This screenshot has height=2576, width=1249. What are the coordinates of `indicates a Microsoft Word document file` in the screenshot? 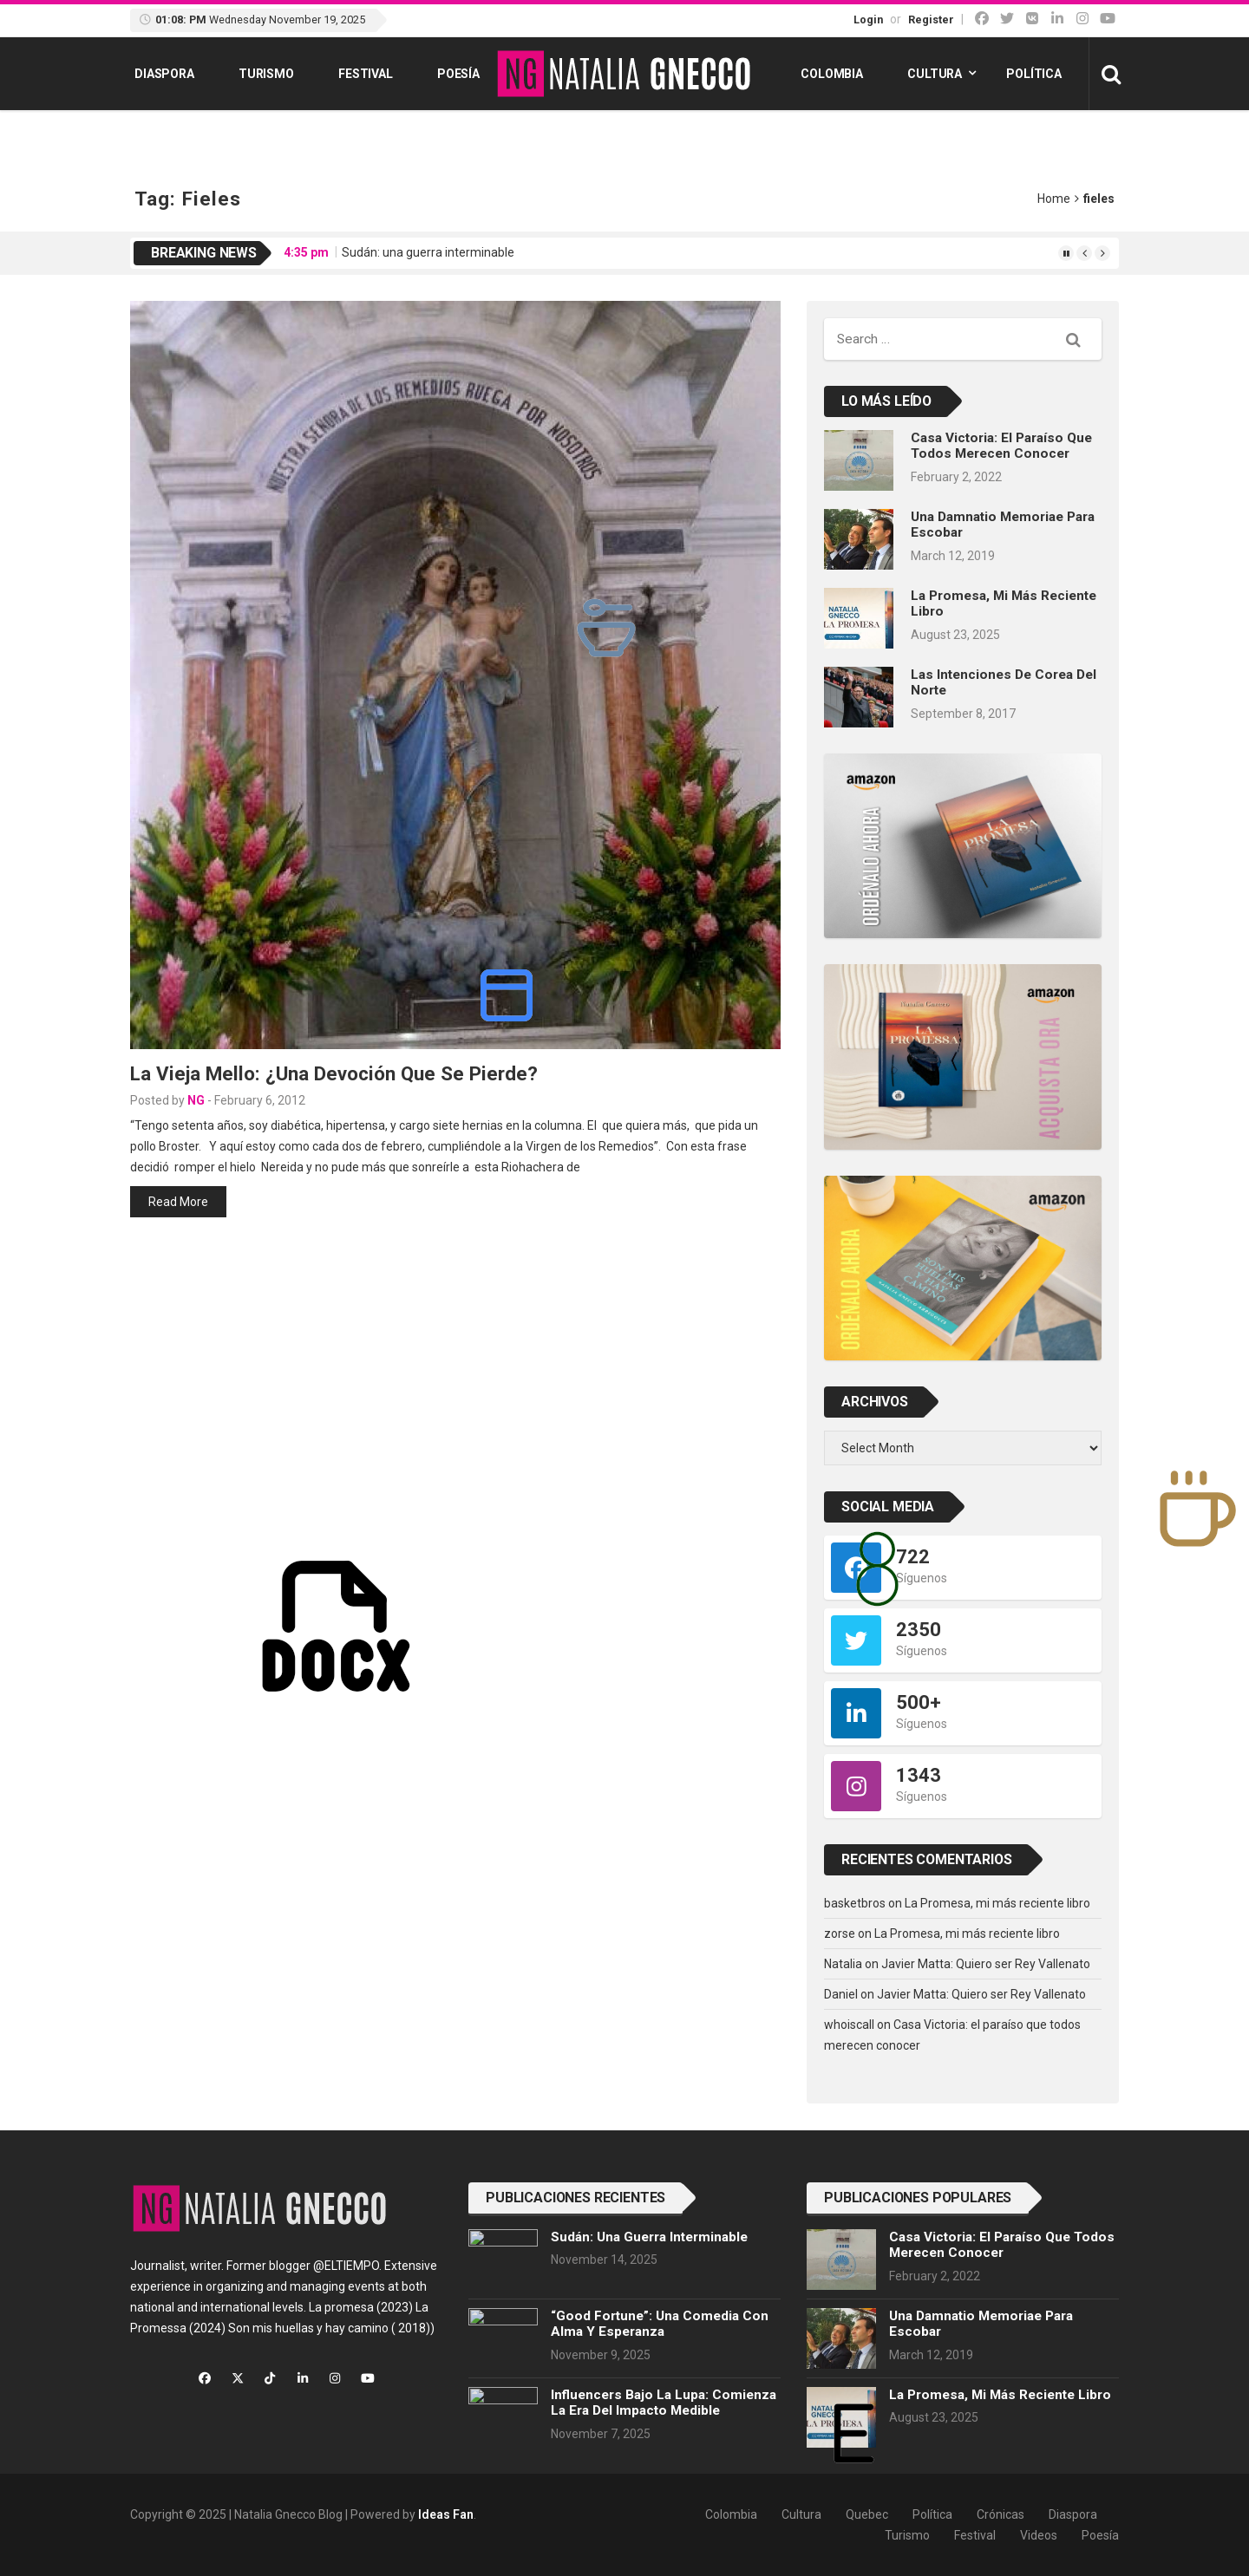 It's located at (334, 1626).